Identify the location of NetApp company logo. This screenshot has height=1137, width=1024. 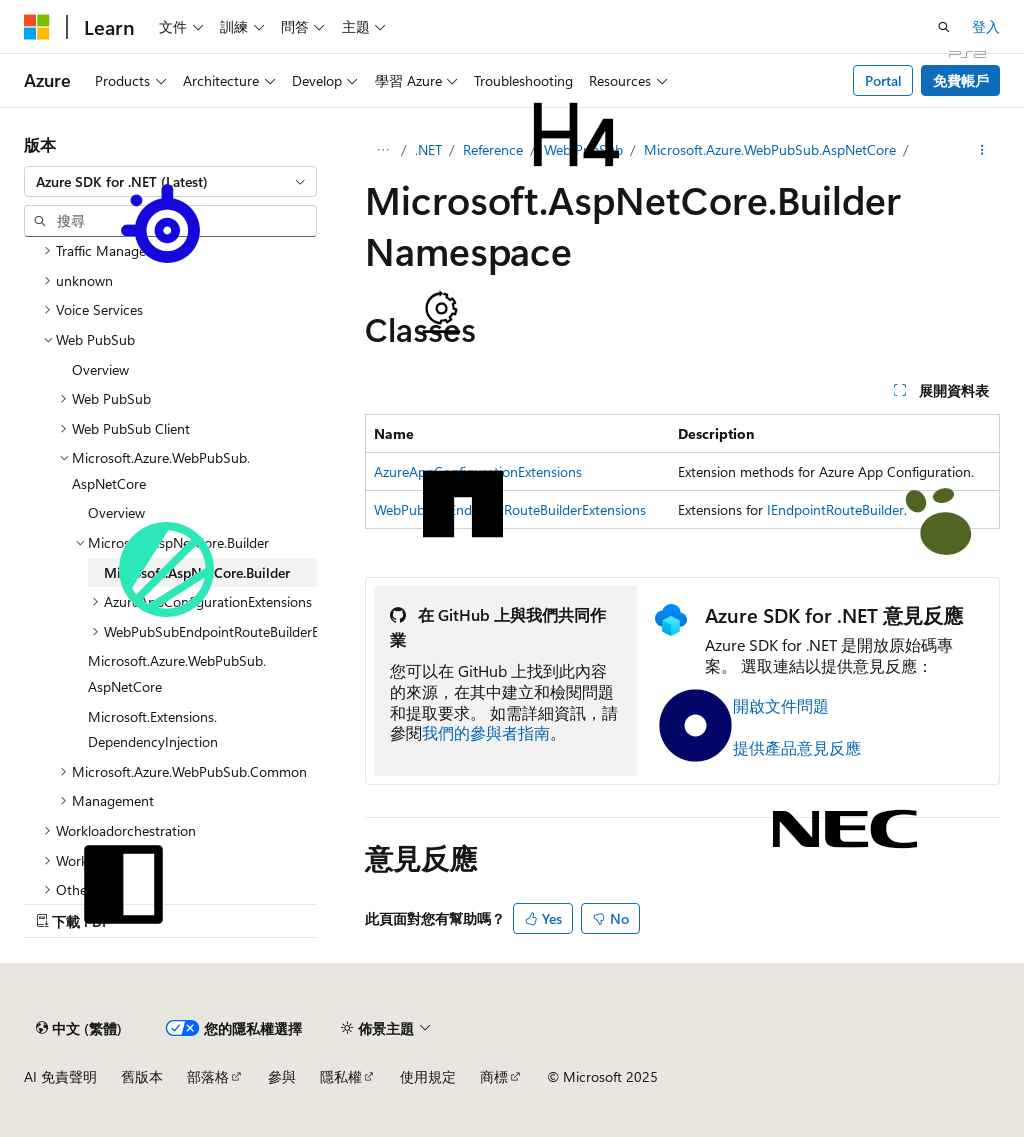
(463, 504).